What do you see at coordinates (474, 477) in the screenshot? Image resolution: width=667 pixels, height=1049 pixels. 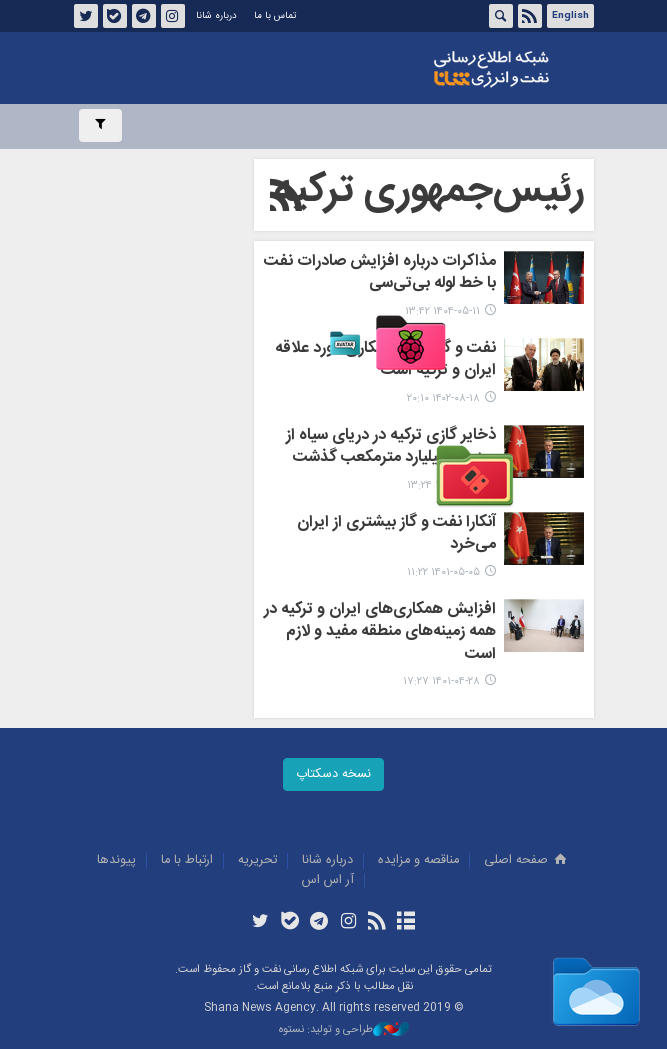 I see `open melonDS emulator files folder` at bounding box center [474, 477].